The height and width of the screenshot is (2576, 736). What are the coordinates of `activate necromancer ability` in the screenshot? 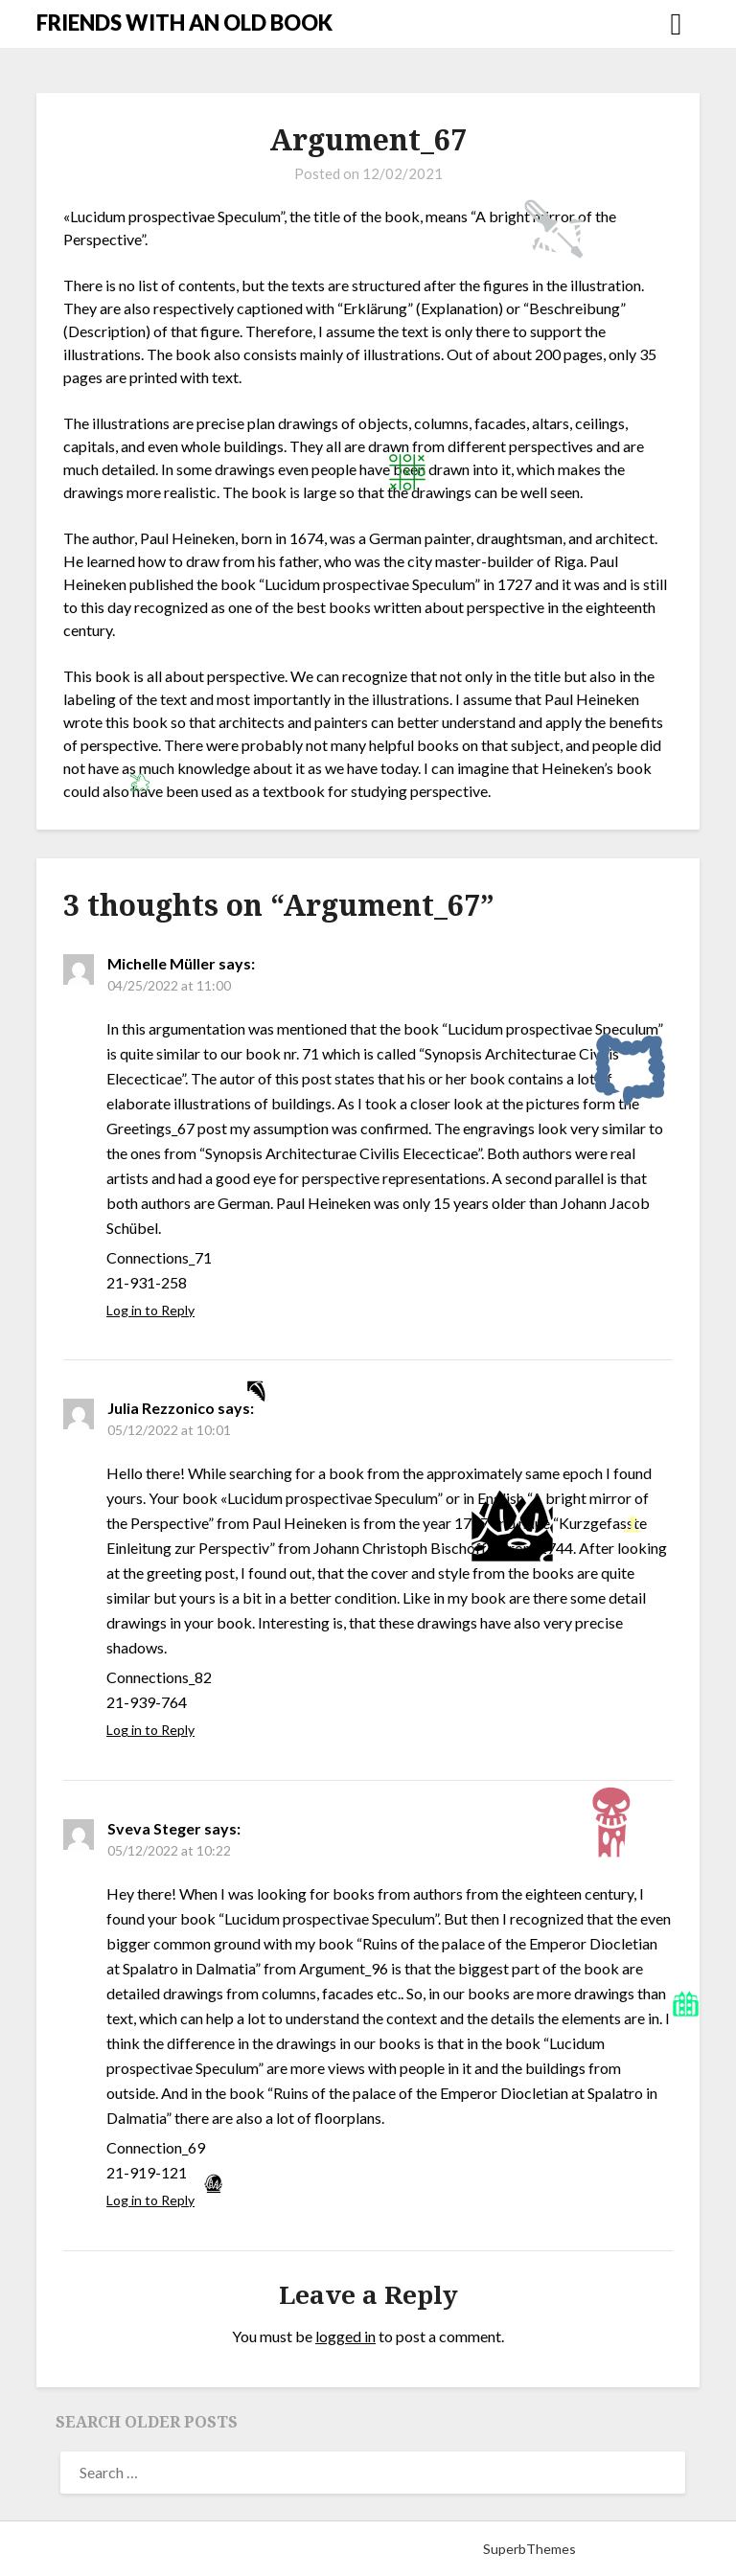 It's located at (632, 1522).